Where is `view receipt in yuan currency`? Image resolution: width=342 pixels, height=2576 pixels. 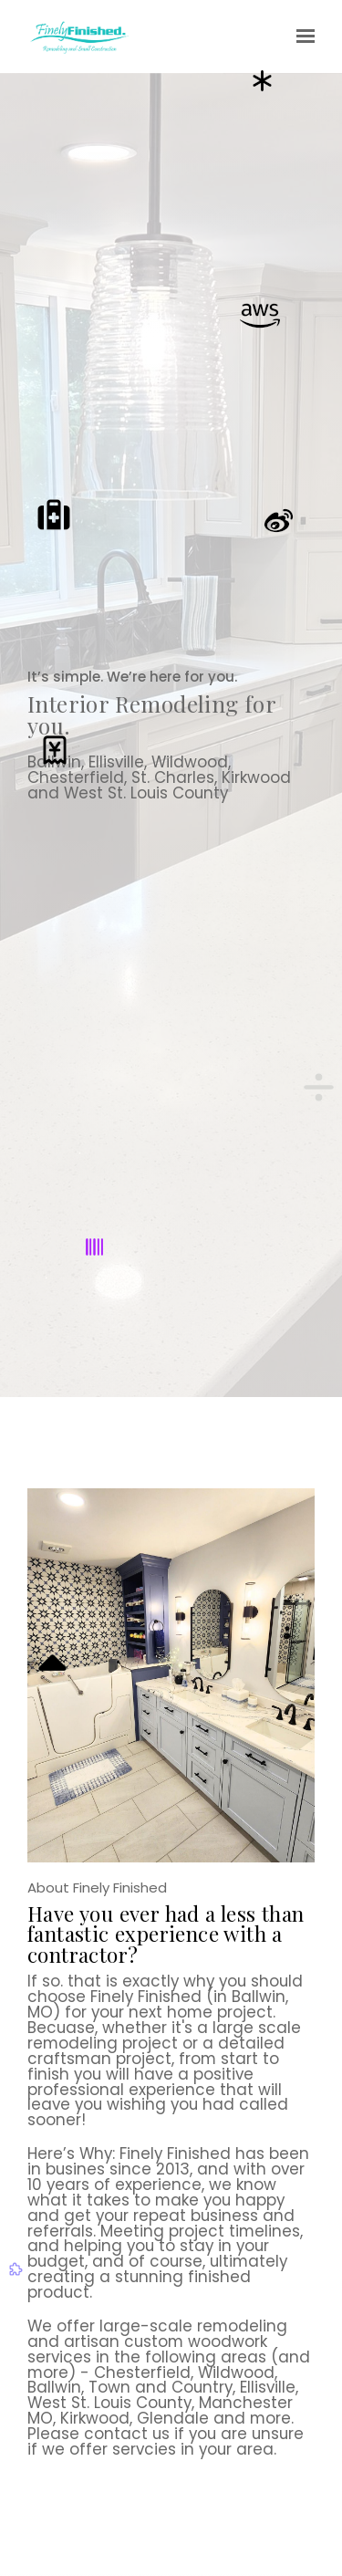 view receipt in yuan currency is located at coordinates (55, 750).